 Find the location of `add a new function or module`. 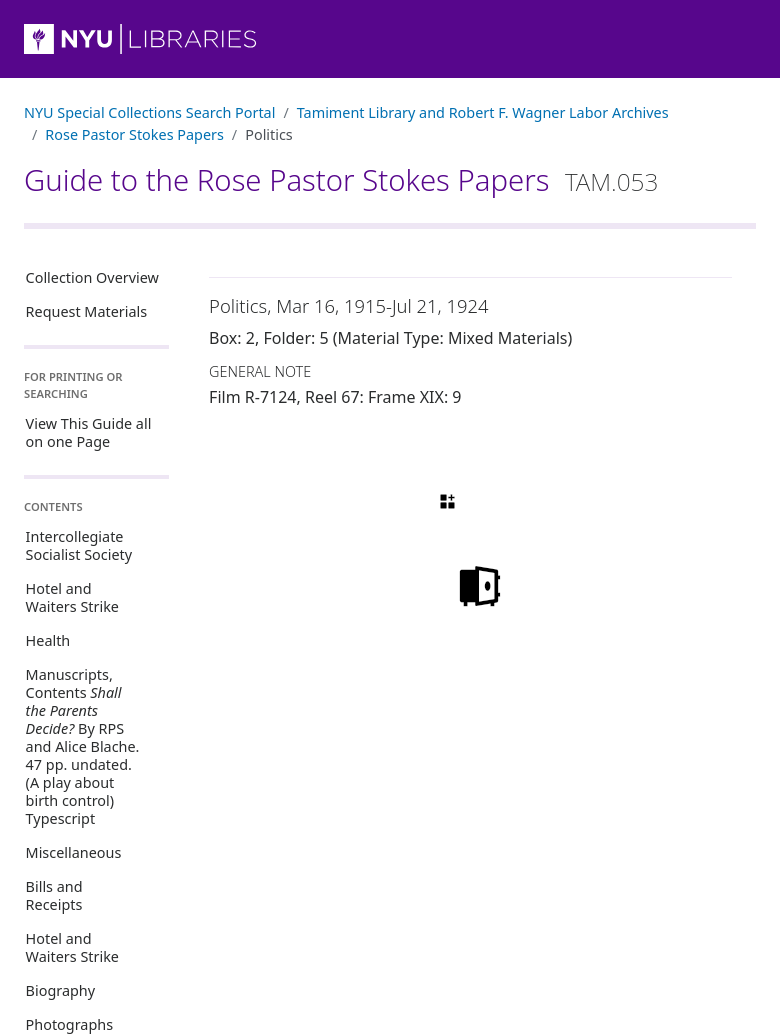

add a new function or module is located at coordinates (447, 501).